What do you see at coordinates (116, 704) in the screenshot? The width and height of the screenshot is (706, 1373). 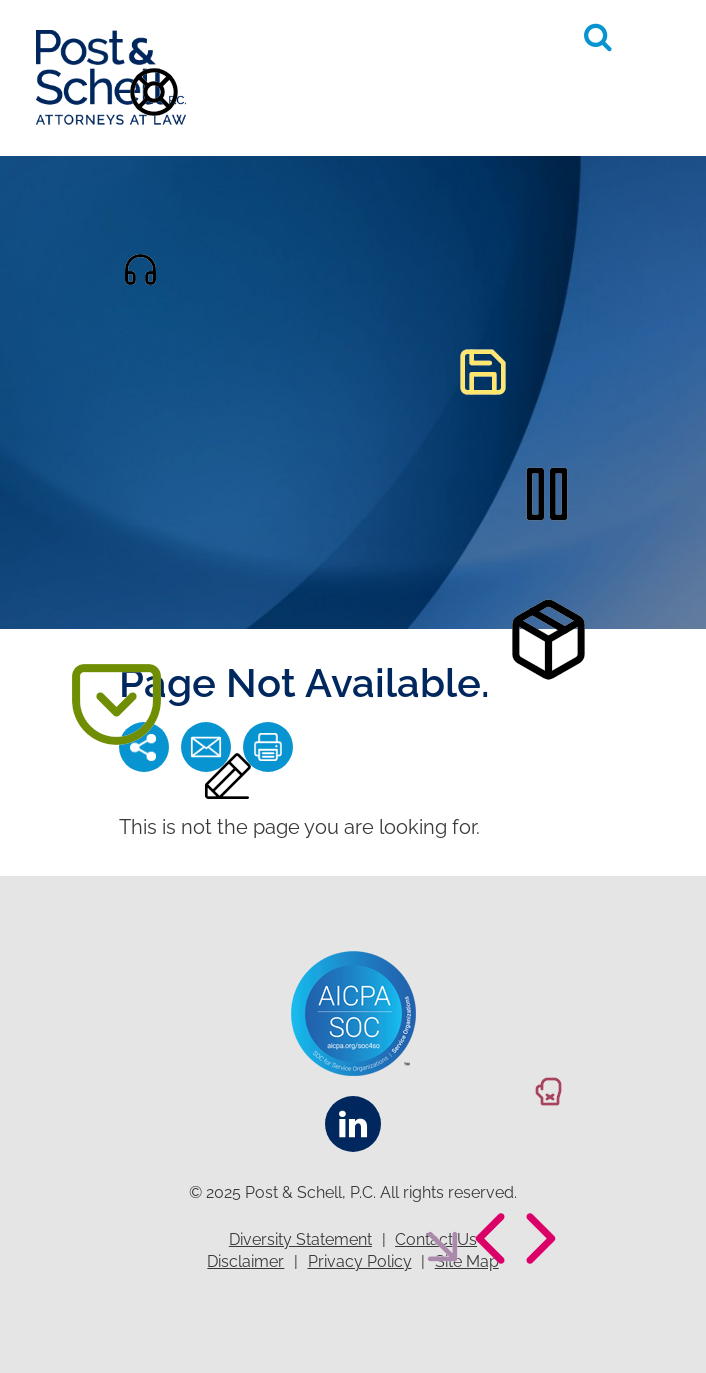 I see `save to pocket app` at bounding box center [116, 704].